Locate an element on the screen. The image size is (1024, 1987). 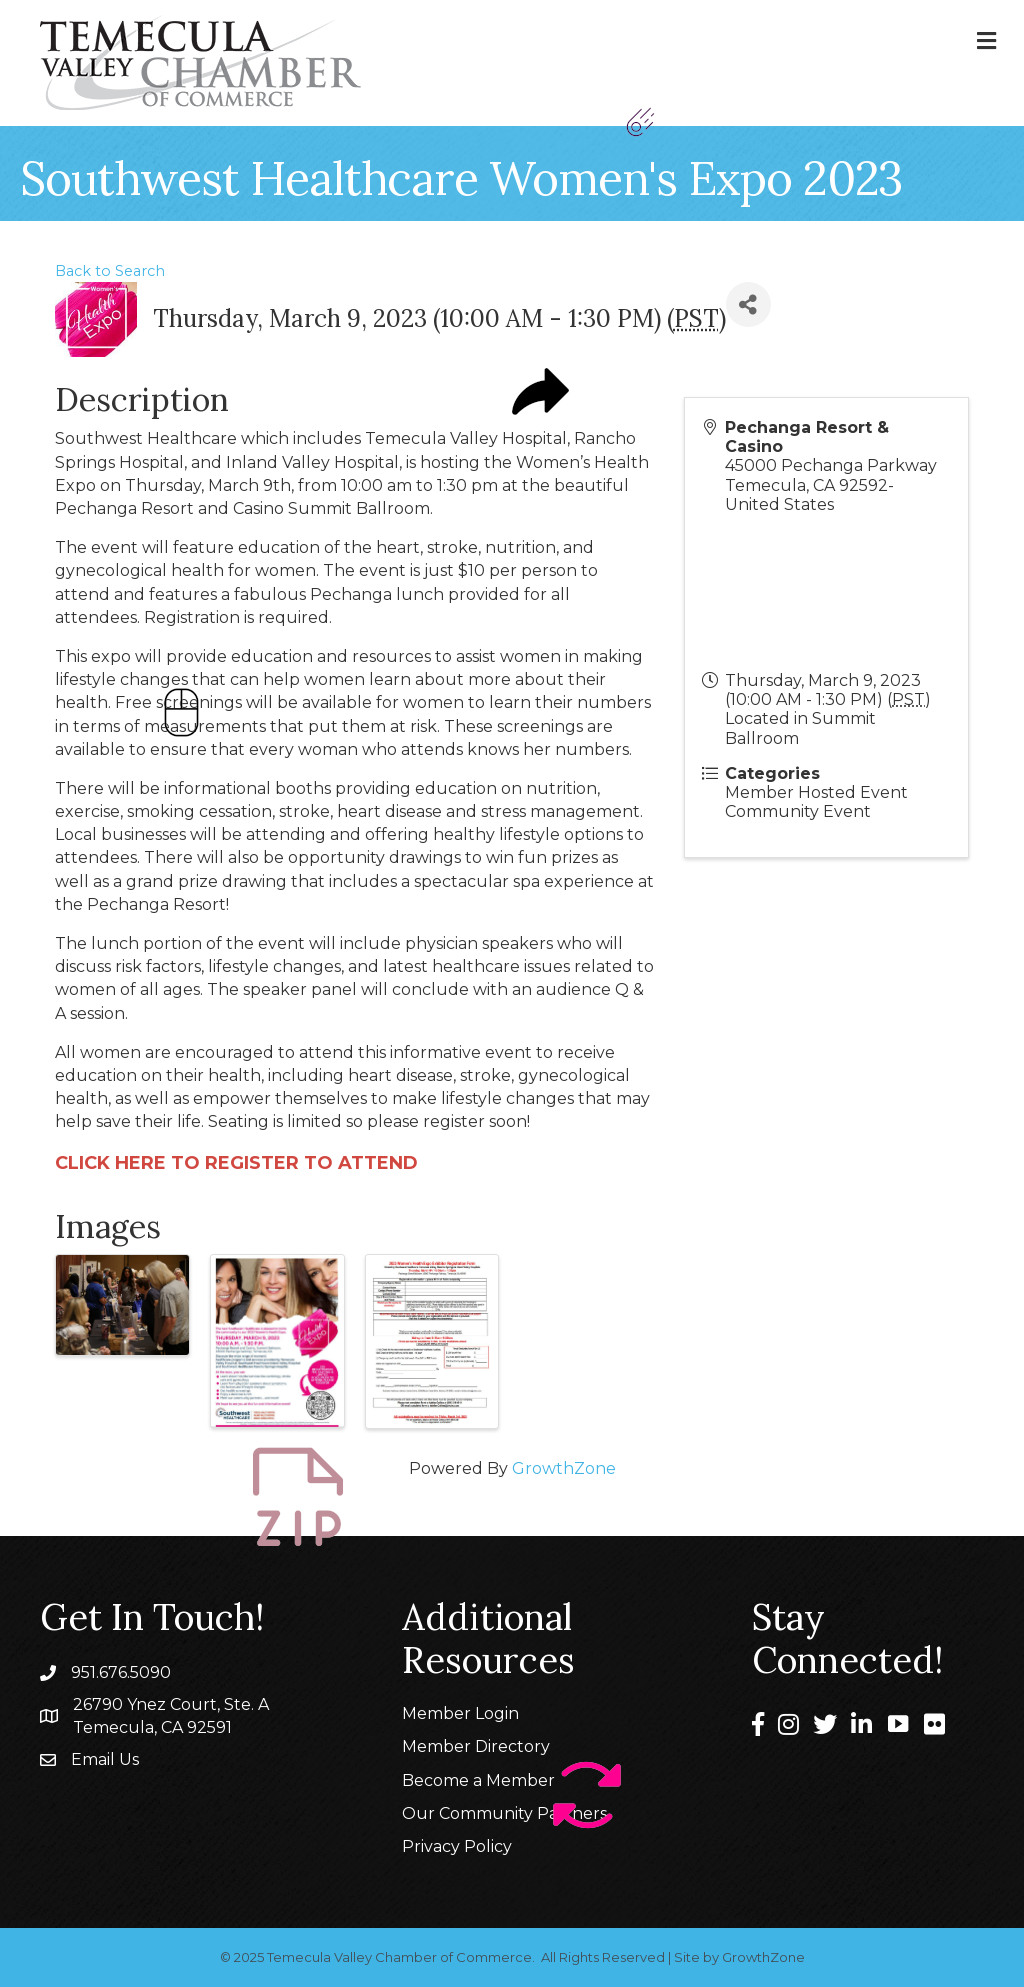
compressed file or archive is located at coordinates (298, 1501).